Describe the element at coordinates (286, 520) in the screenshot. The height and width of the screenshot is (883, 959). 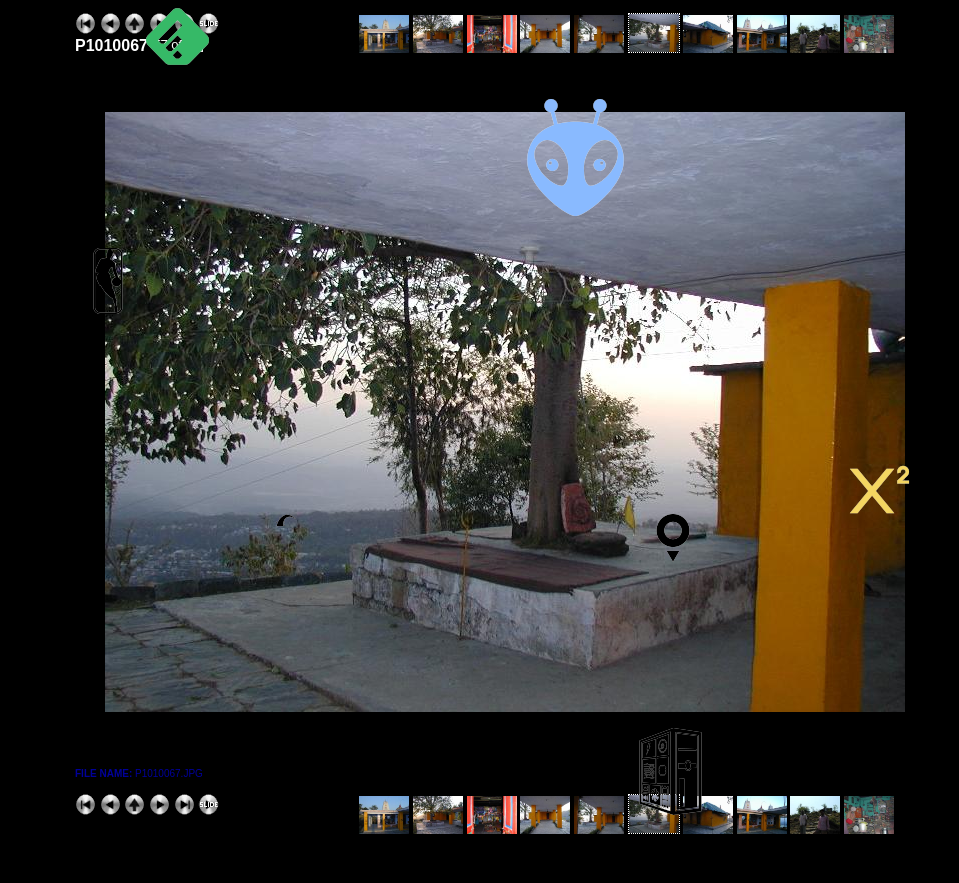
I see `ruby on rails framework logo` at that location.